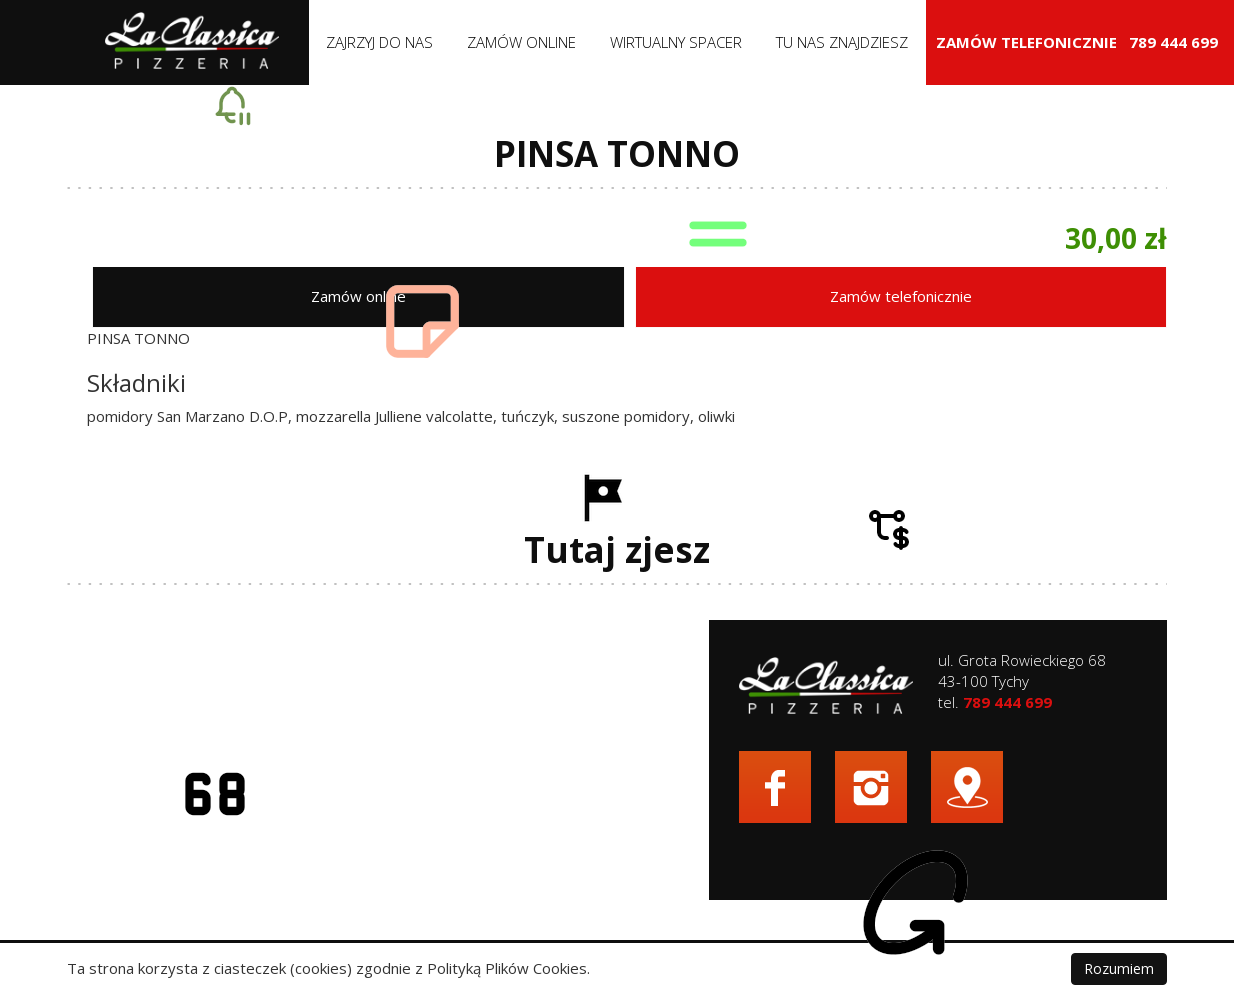 Image resolution: width=1234 pixels, height=995 pixels. Describe the element at coordinates (215, 794) in the screenshot. I see `displays the number 68 as a label or count indicator` at that location.